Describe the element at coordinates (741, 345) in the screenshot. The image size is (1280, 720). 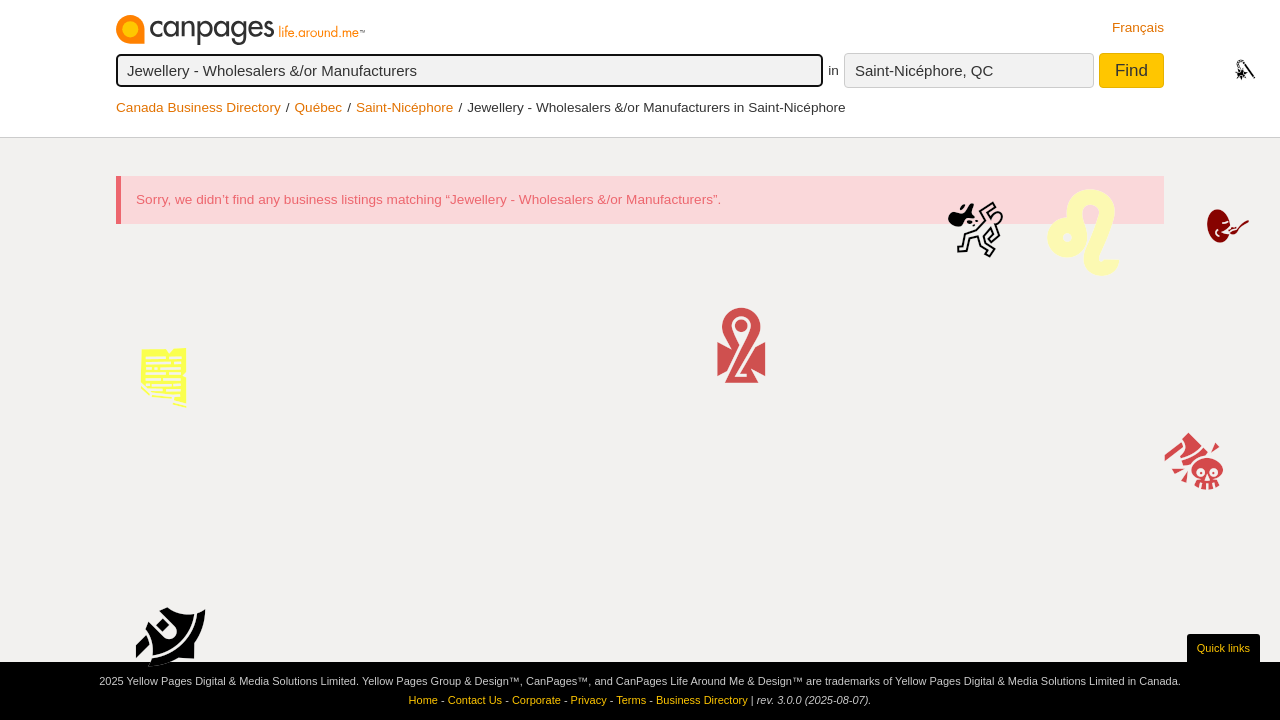
I see `religious or faith-based game element` at that location.